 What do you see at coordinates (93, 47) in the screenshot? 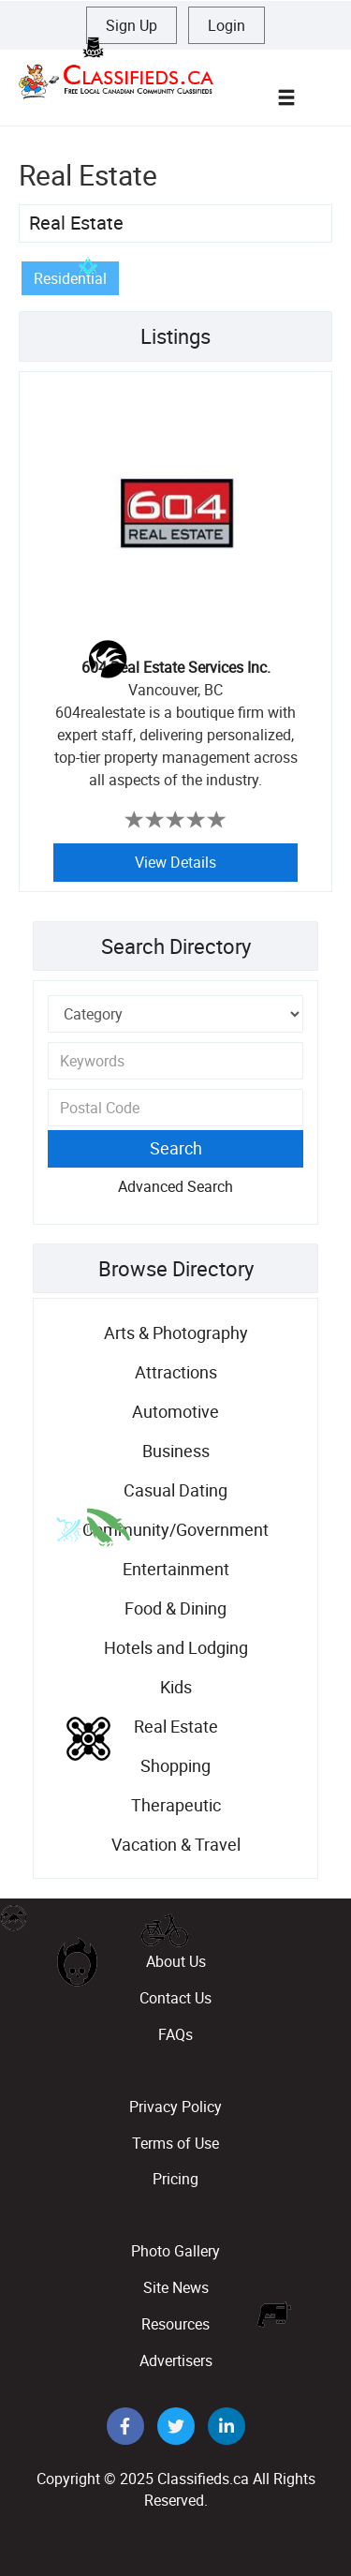
I see `perform a stomp attack` at bounding box center [93, 47].